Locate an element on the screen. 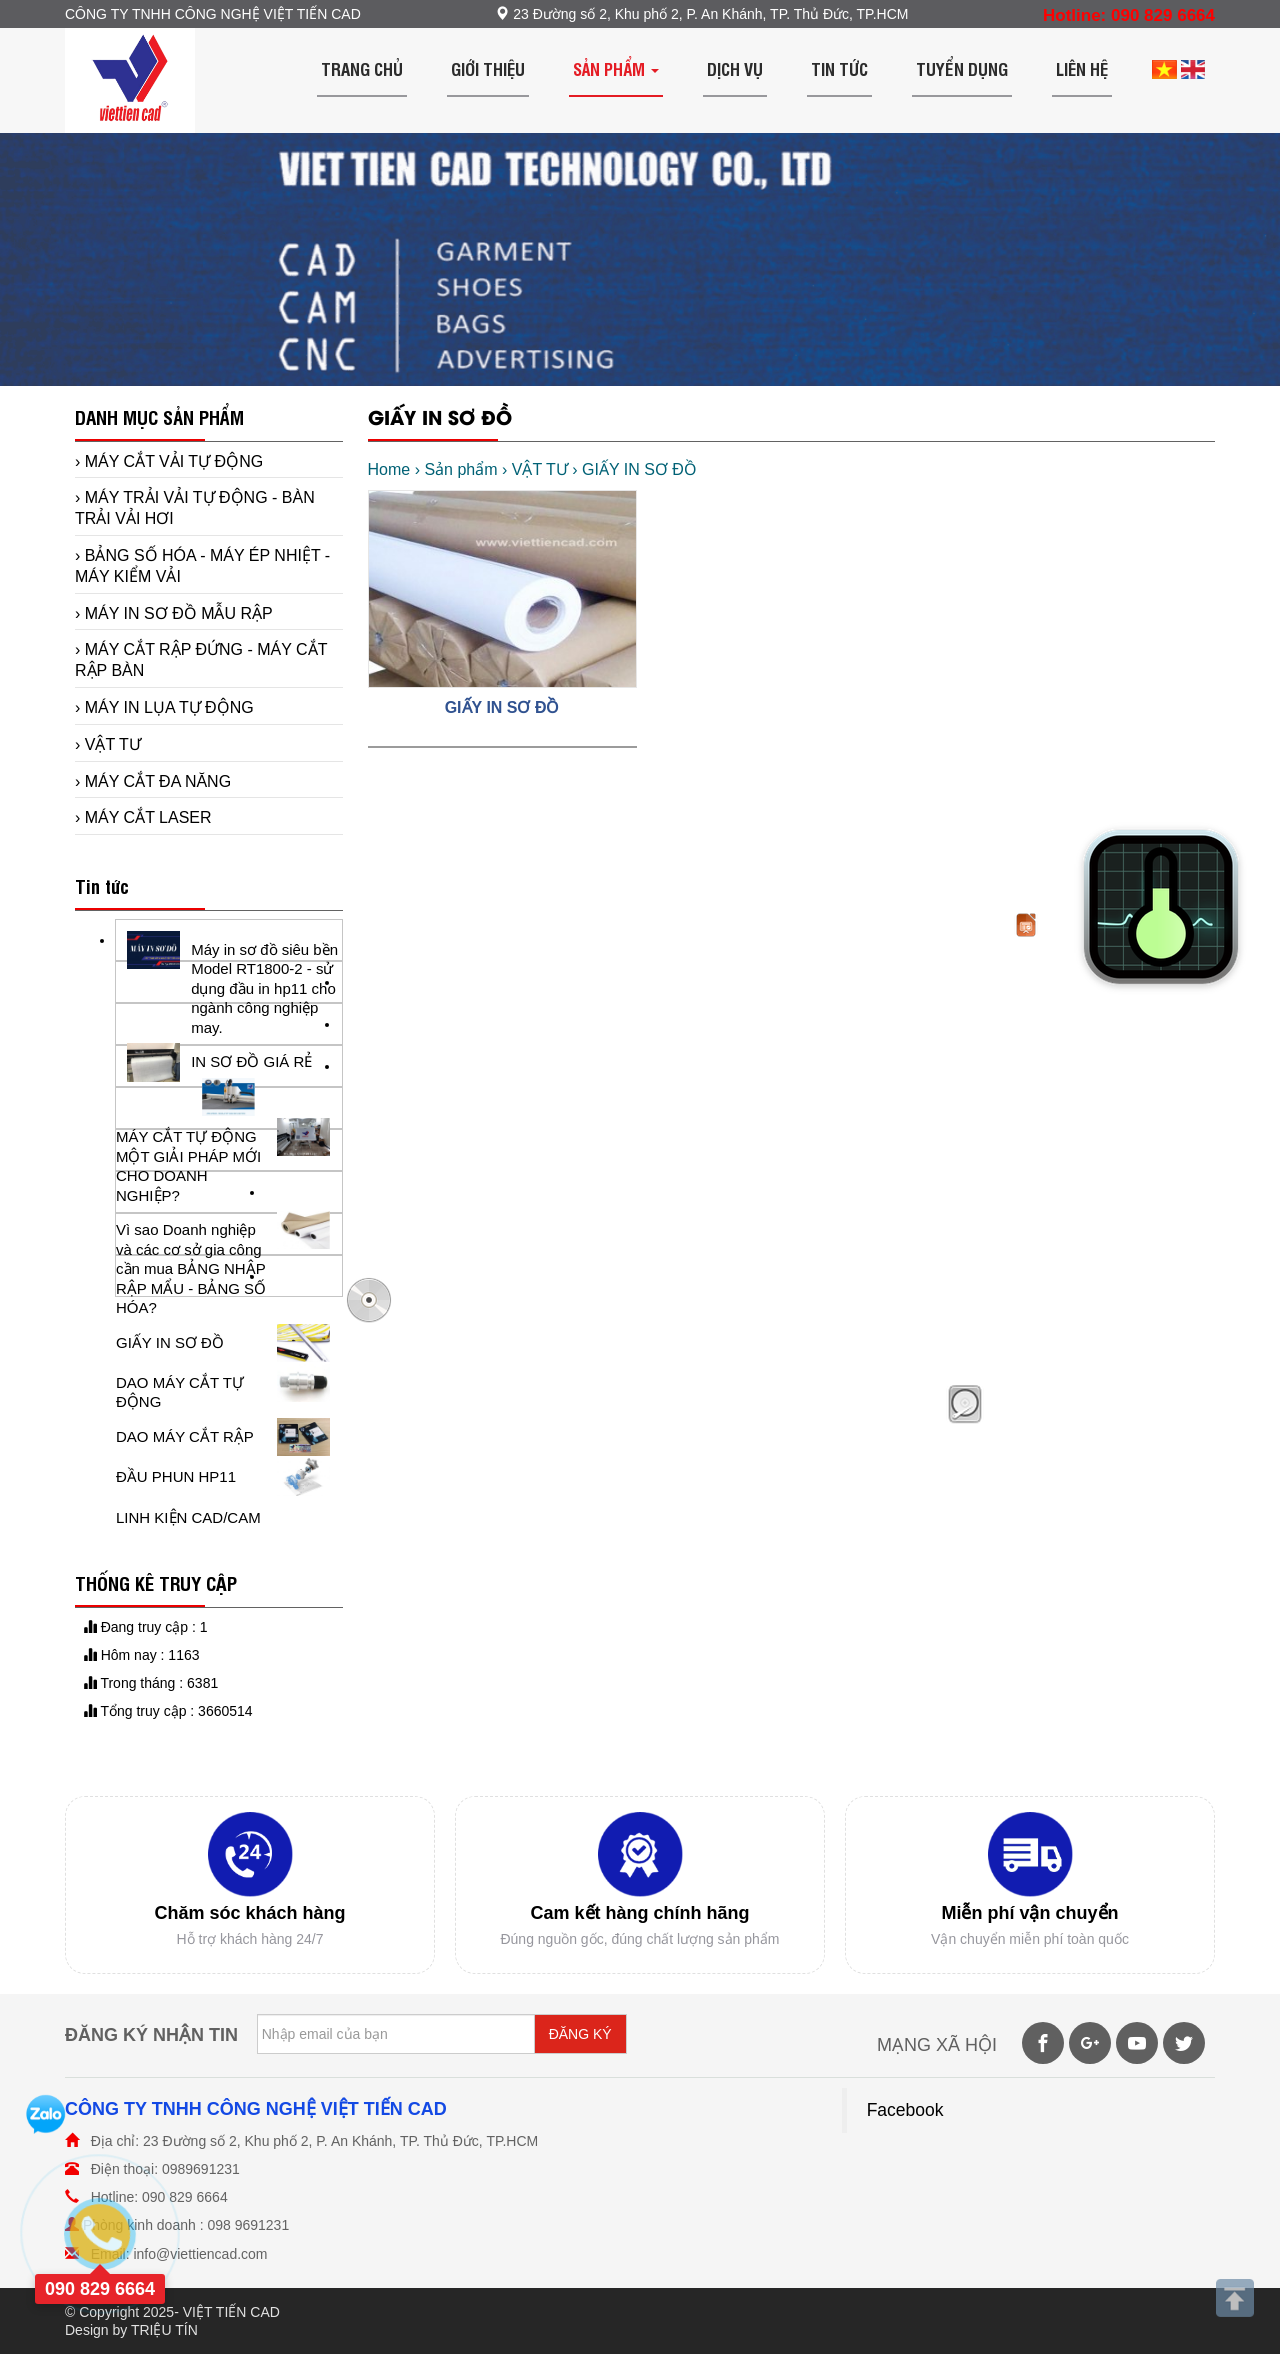  access cd/dvd drive is located at coordinates (369, 1300).